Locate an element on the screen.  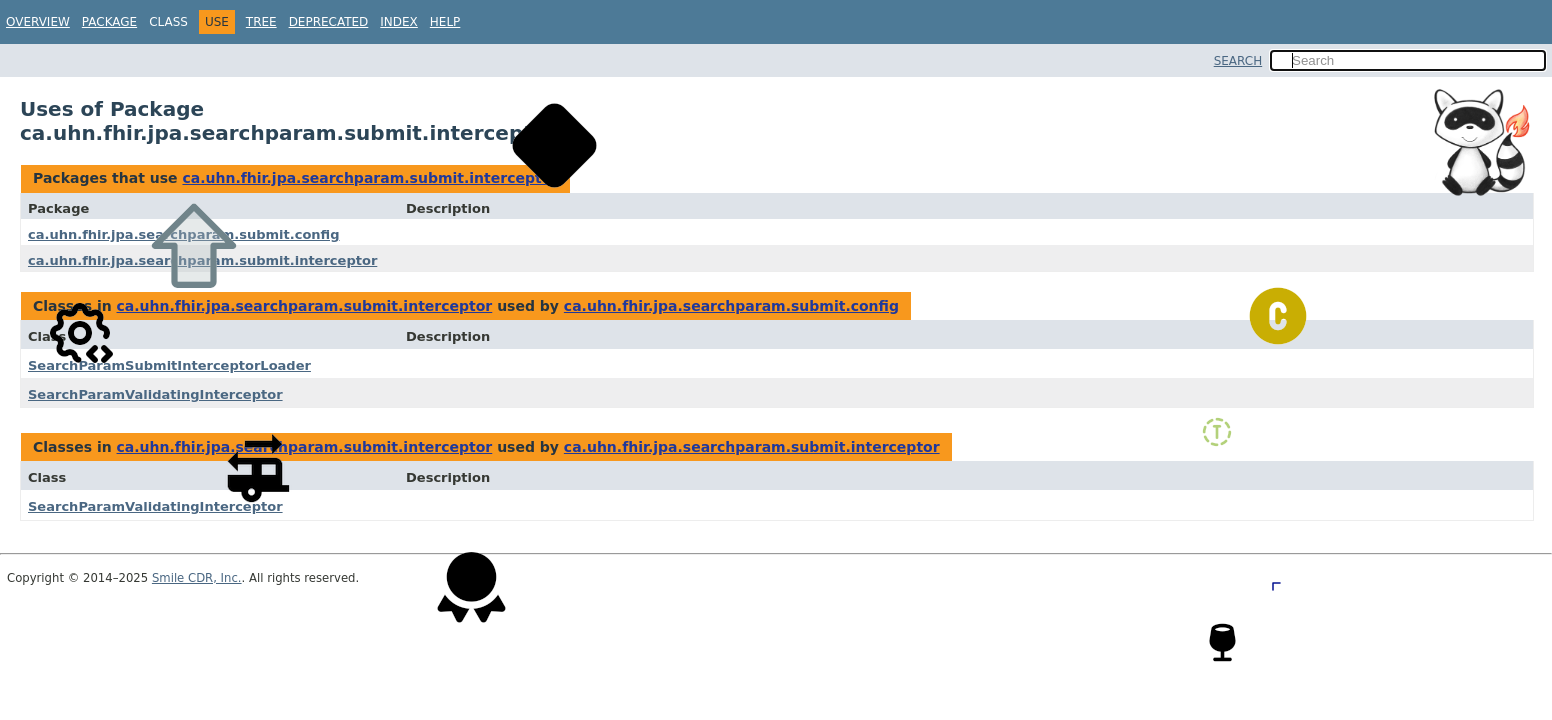
view drink or beverage options is located at coordinates (1222, 642).